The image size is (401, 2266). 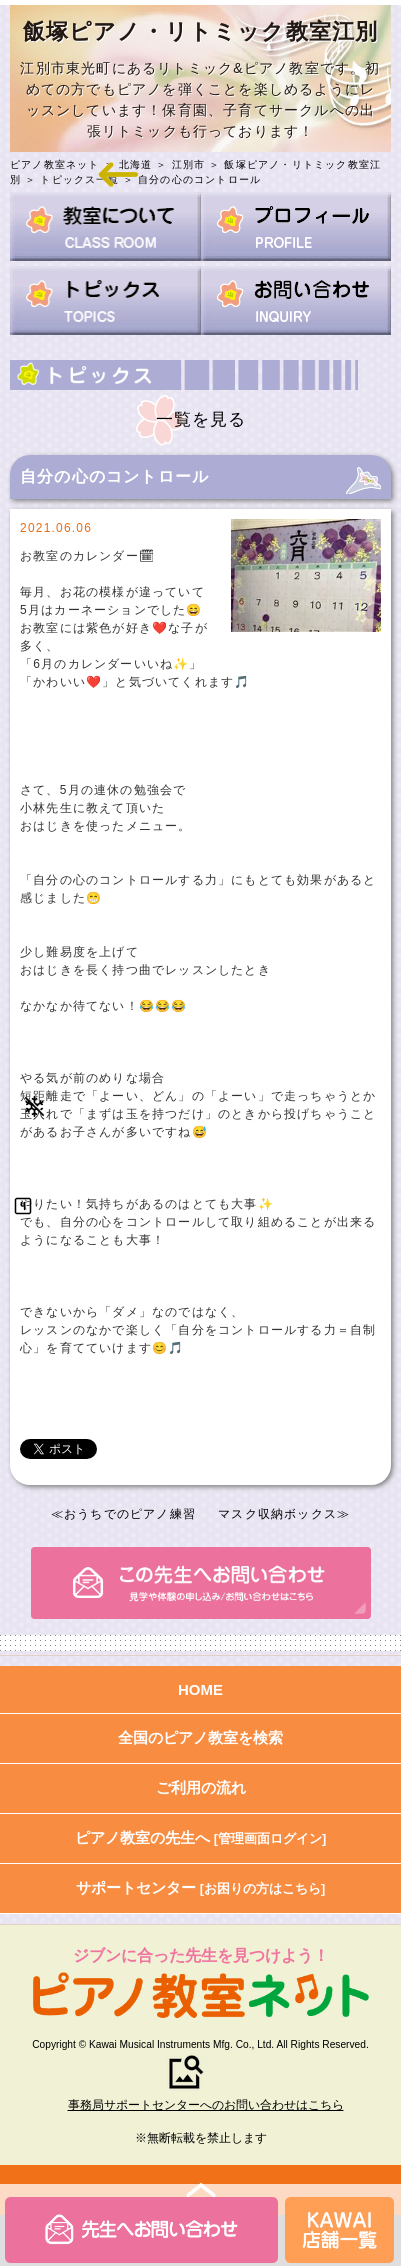 What do you see at coordinates (23, 1206) in the screenshot?
I see `select option 4 from a numbered list` at bounding box center [23, 1206].